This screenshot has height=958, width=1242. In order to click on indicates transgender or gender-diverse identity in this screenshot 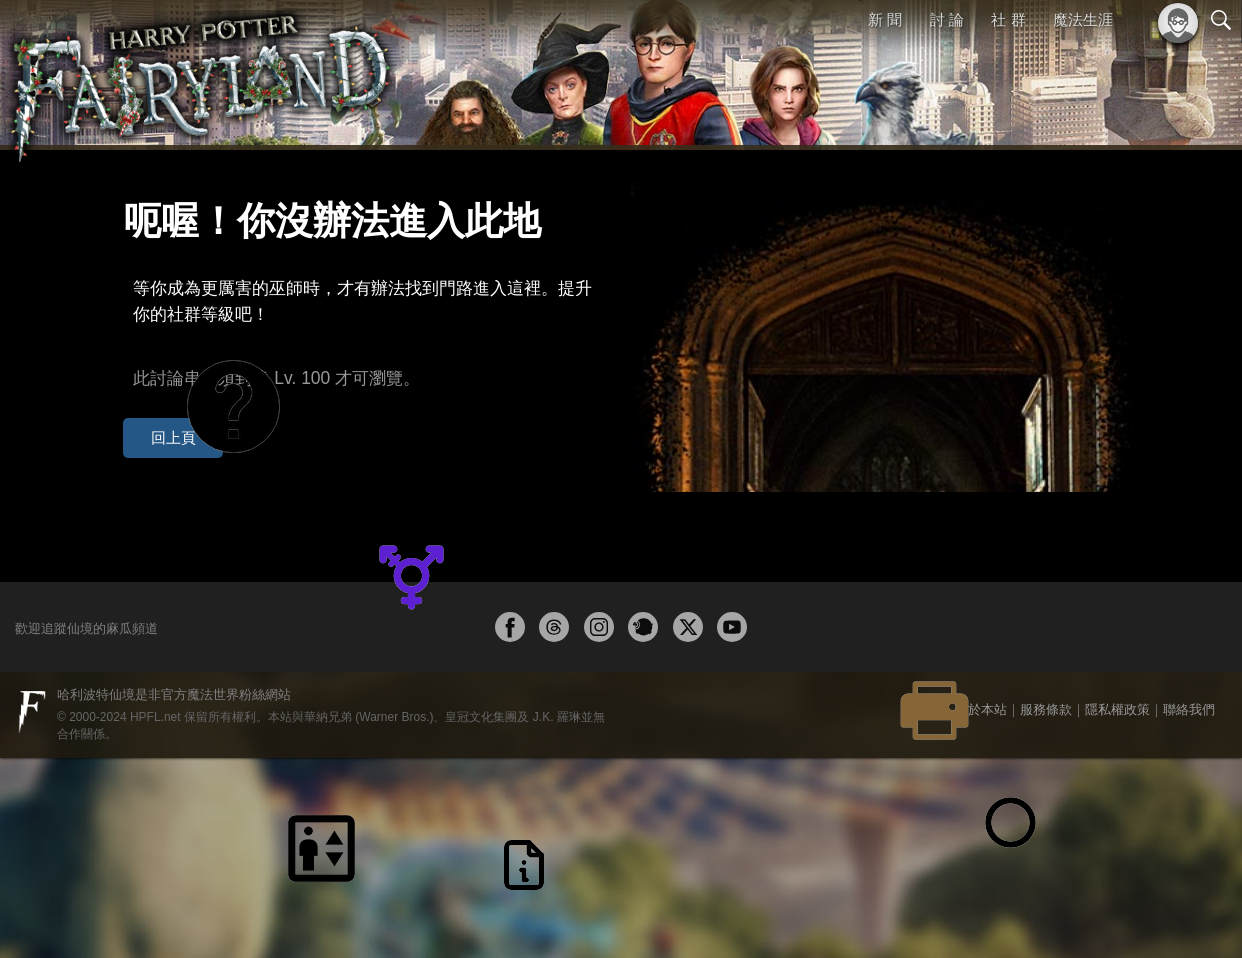, I will do `click(411, 577)`.